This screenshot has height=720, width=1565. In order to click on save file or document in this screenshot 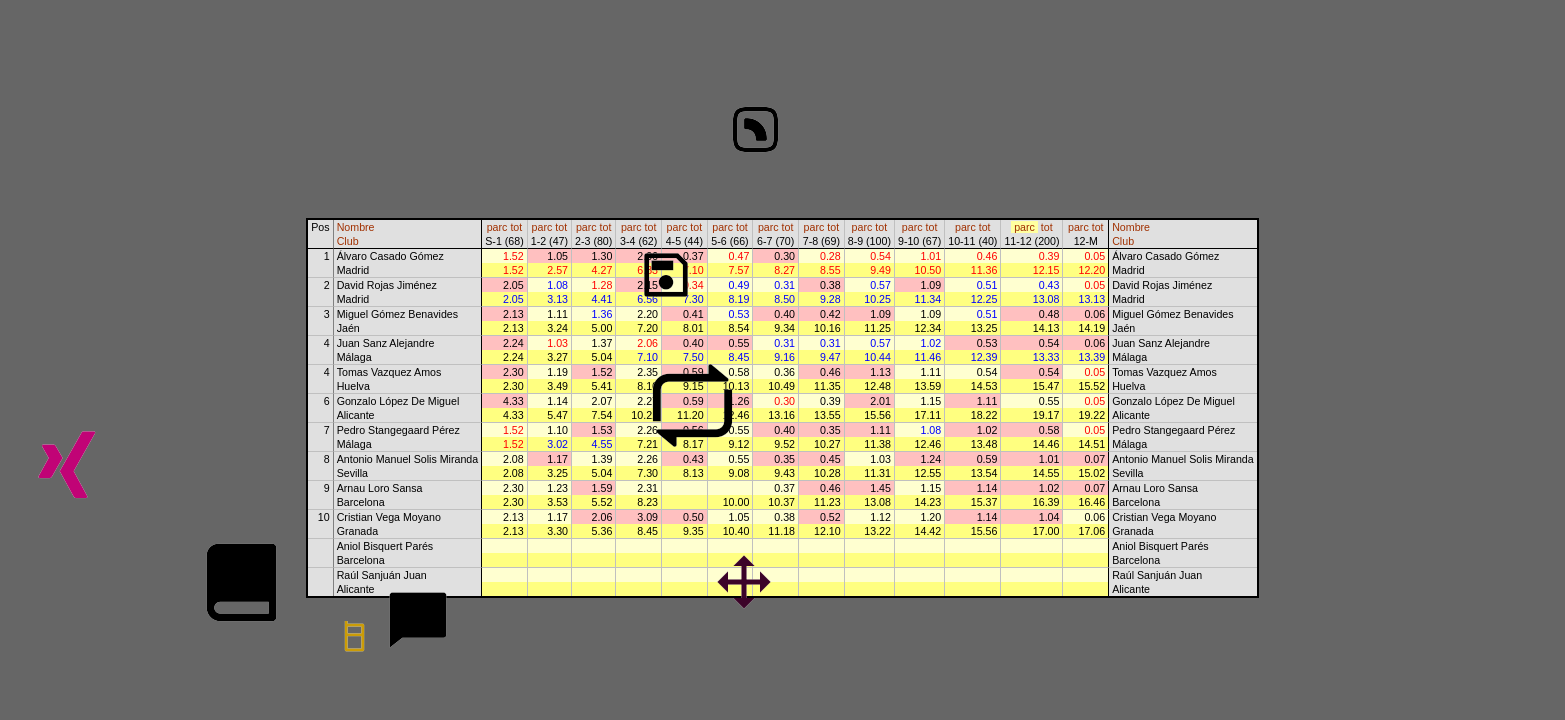, I will do `click(666, 275)`.